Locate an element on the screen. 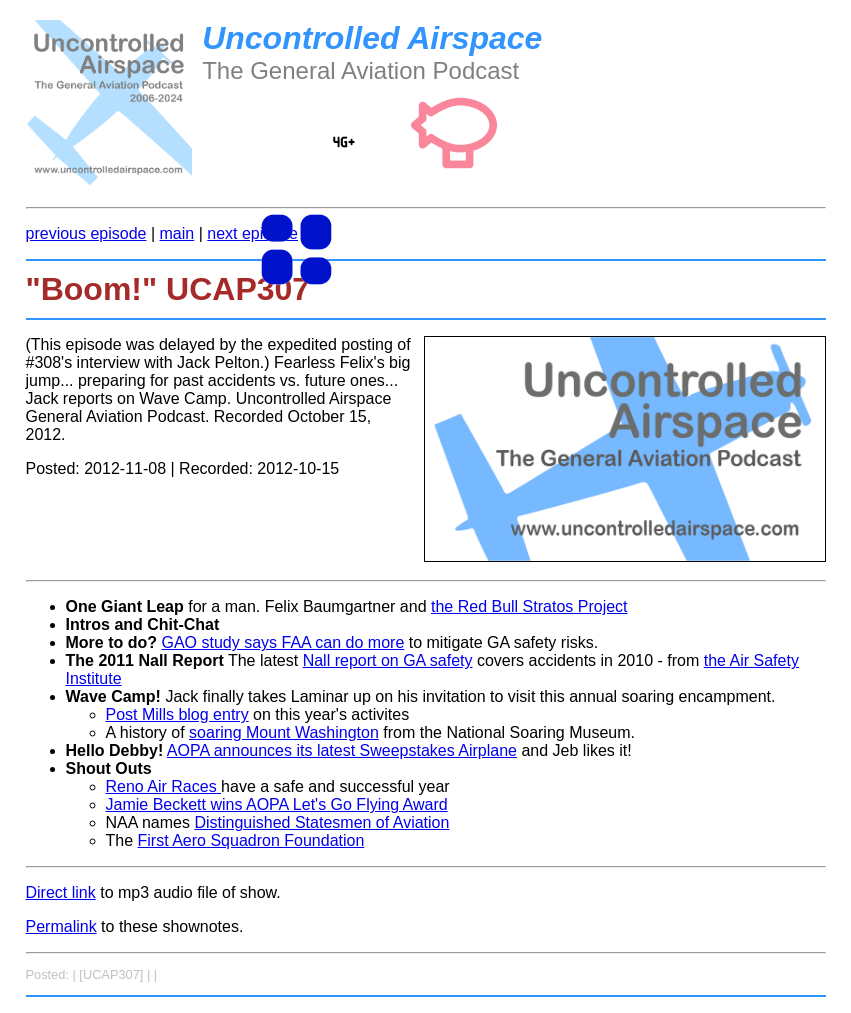 The image size is (851, 1013). indicates 4G+ or LTE-Advanced network connectivity is located at coordinates (344, 142).